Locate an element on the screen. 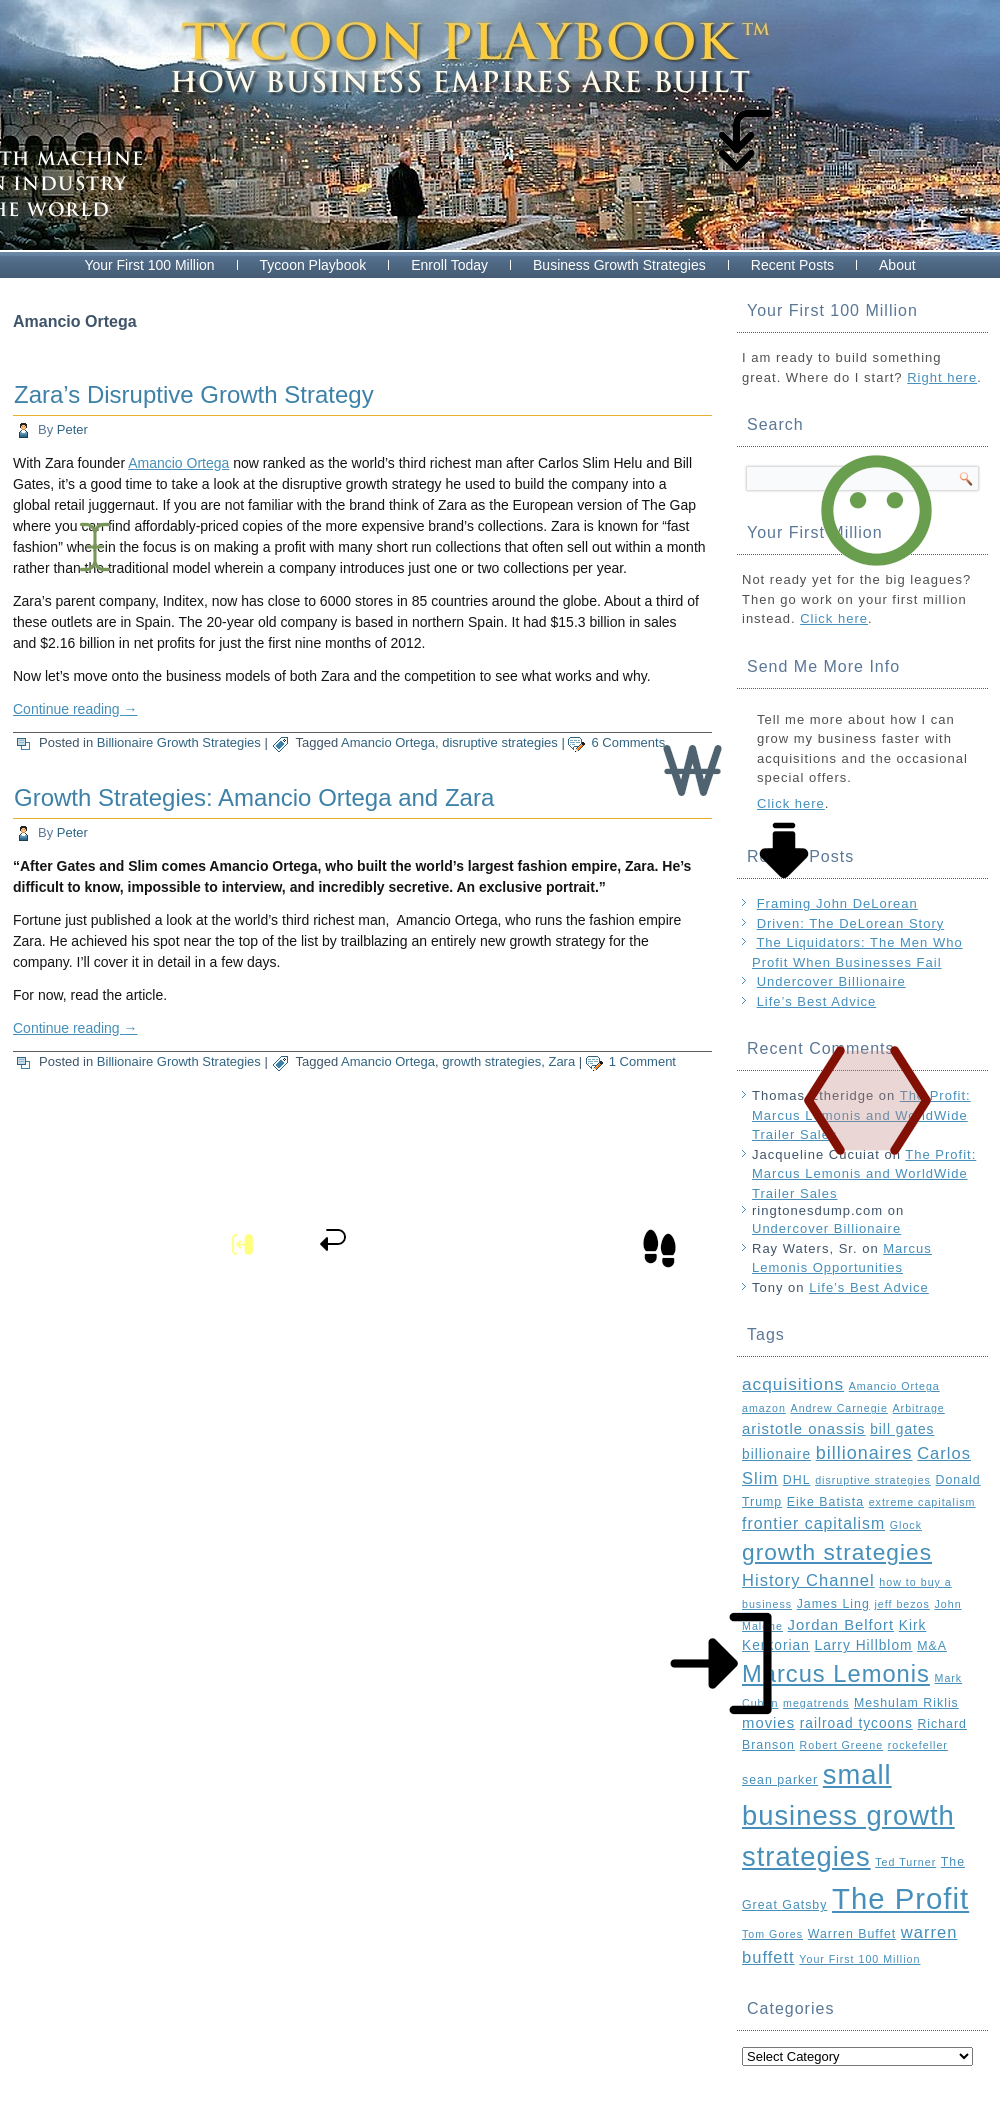 This screenshot has height=2111, width=1000. select a neutral or blank reaction is located at coordinates (876, 510).